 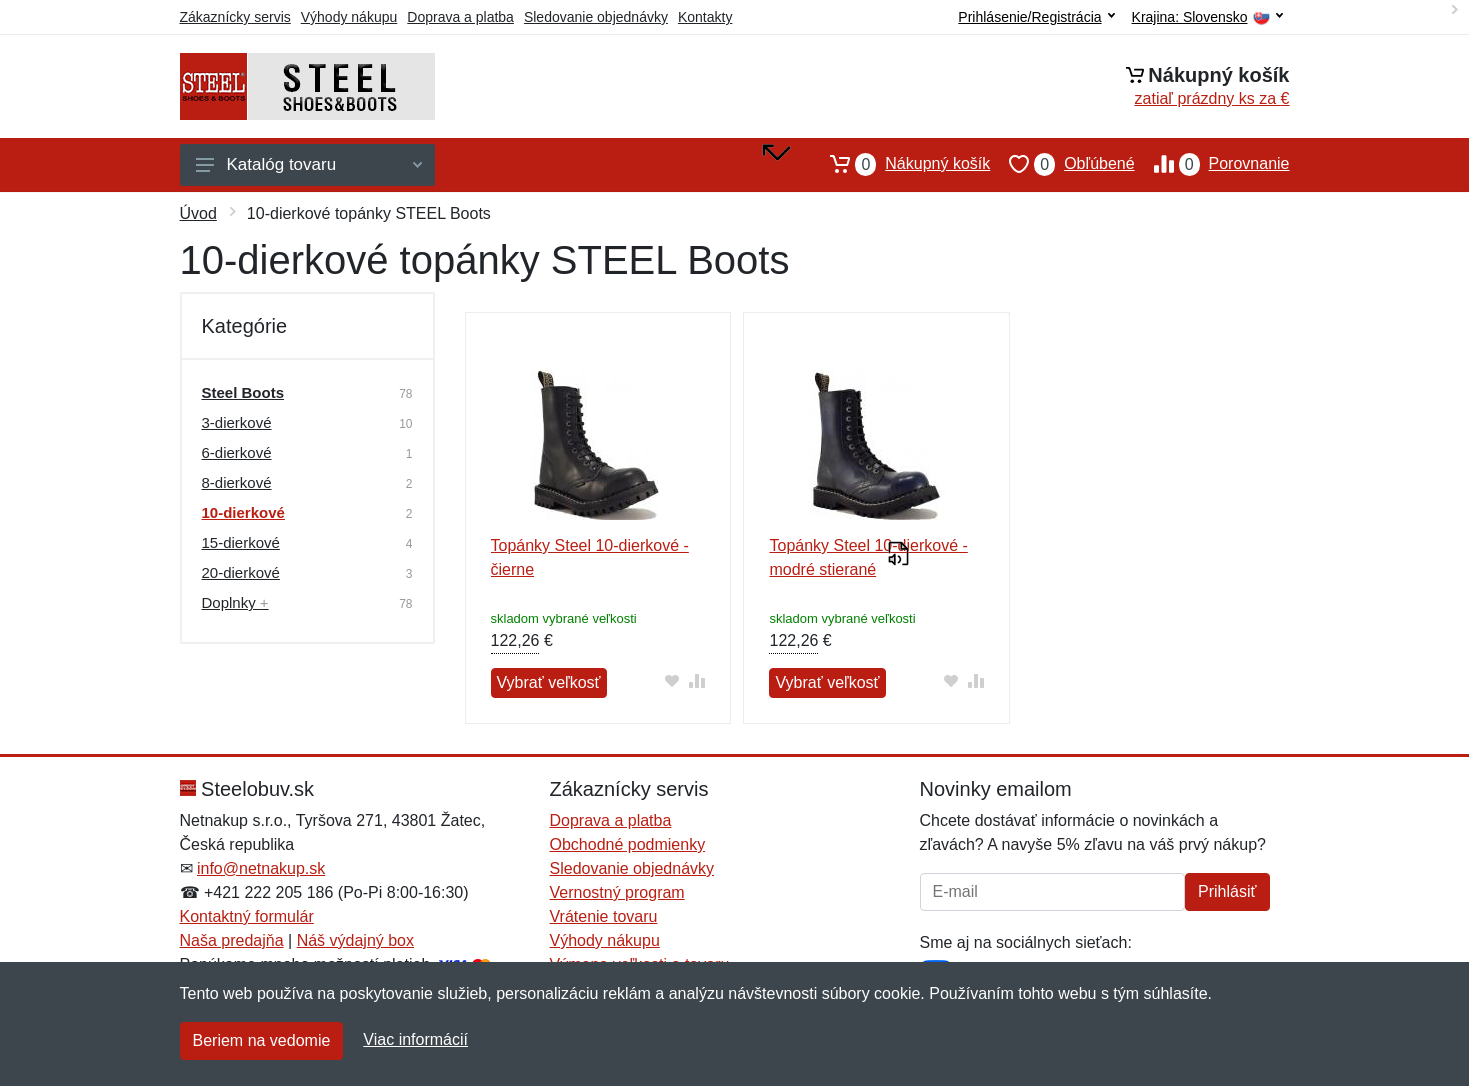 What do you see at coordinates (776, 151) in the screenshot?
I see `go back to previous step` at bounding box center [776, 151].